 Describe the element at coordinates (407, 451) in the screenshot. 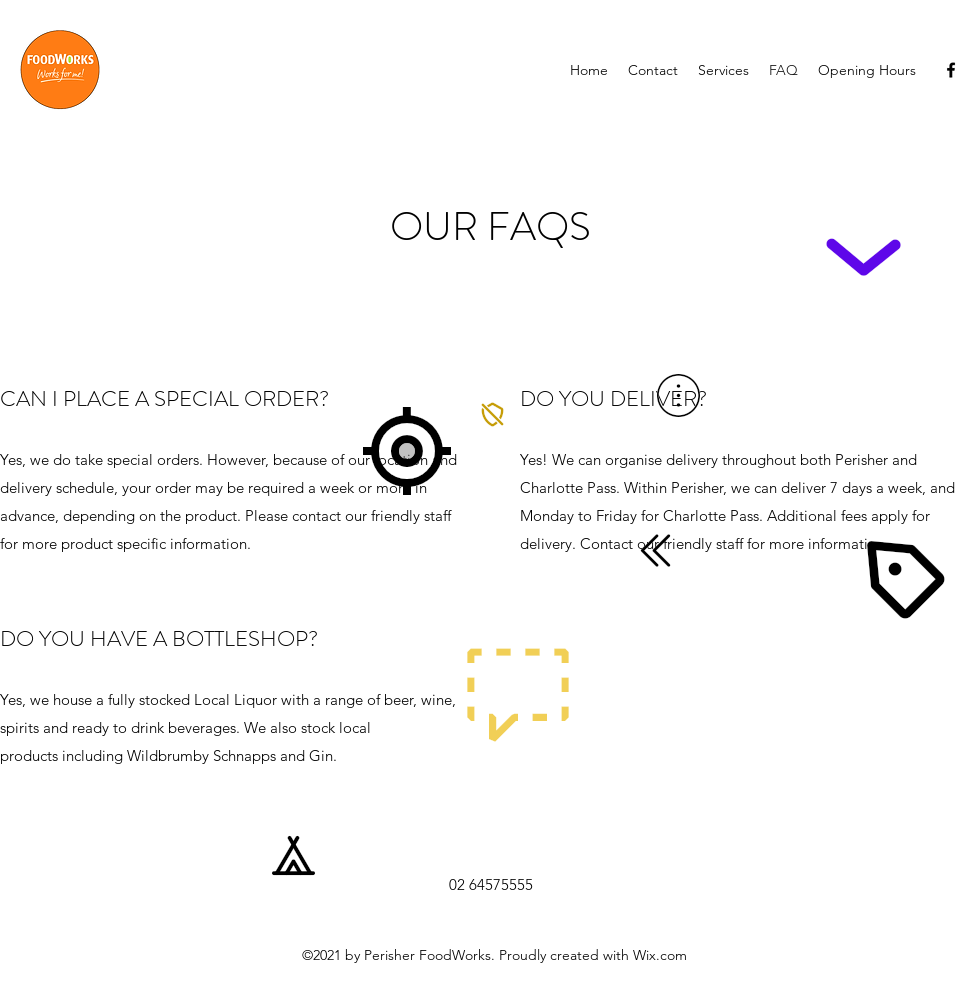

I see `indicates GPS location is locked and active` at that location.